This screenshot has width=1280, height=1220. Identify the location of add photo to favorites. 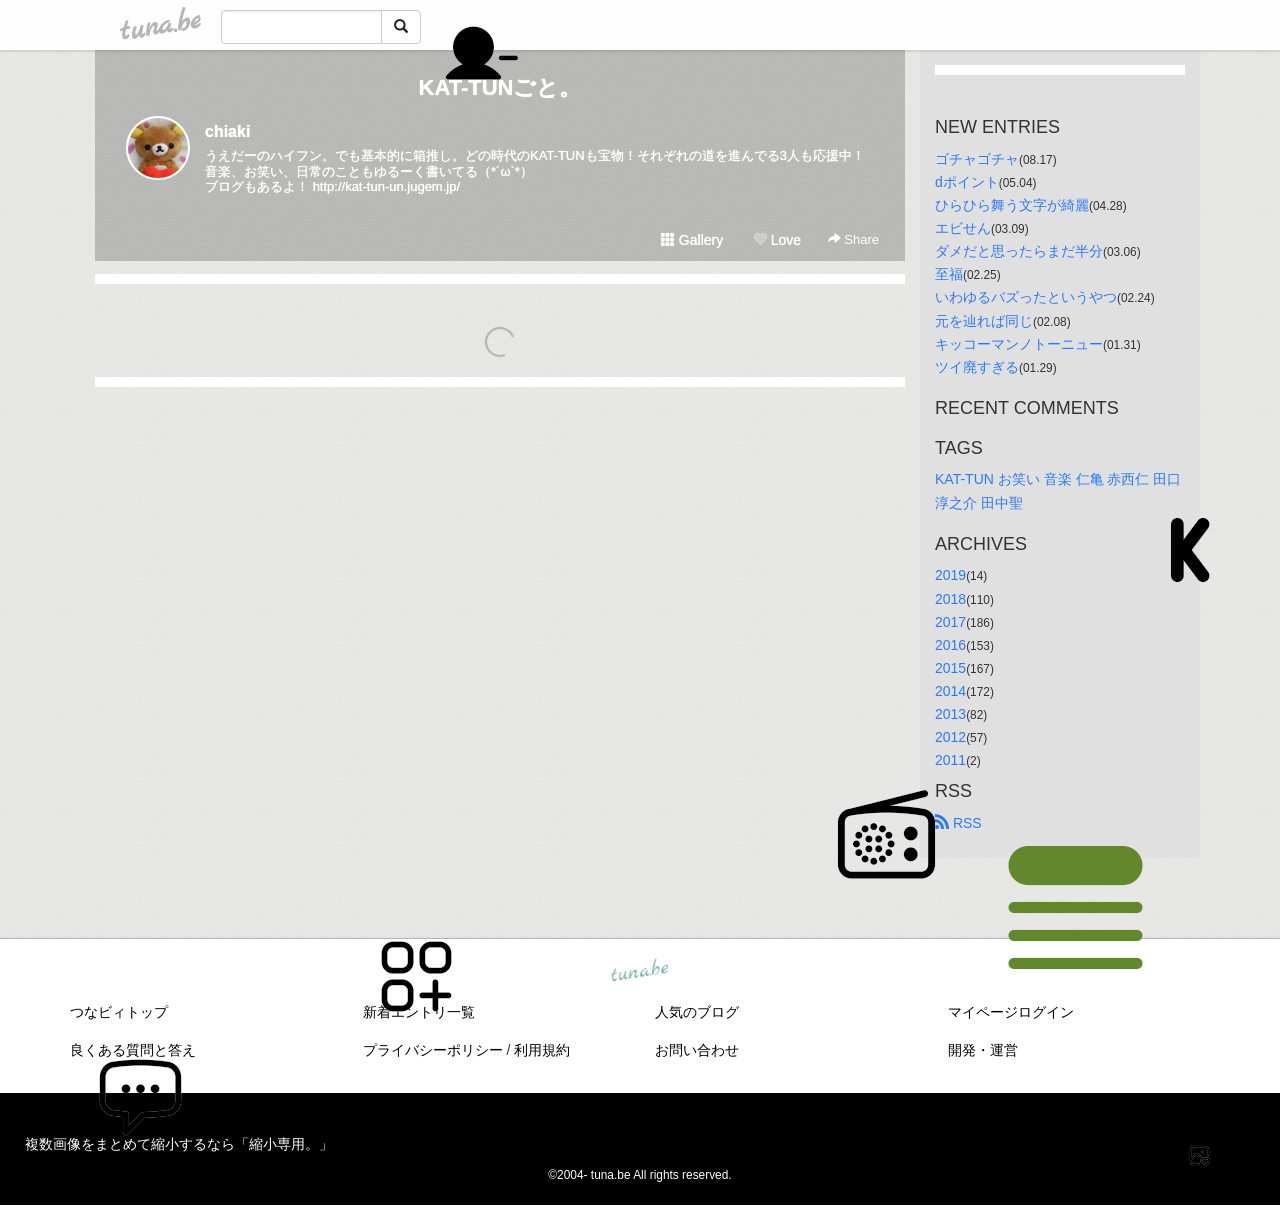
(1199, 1155).